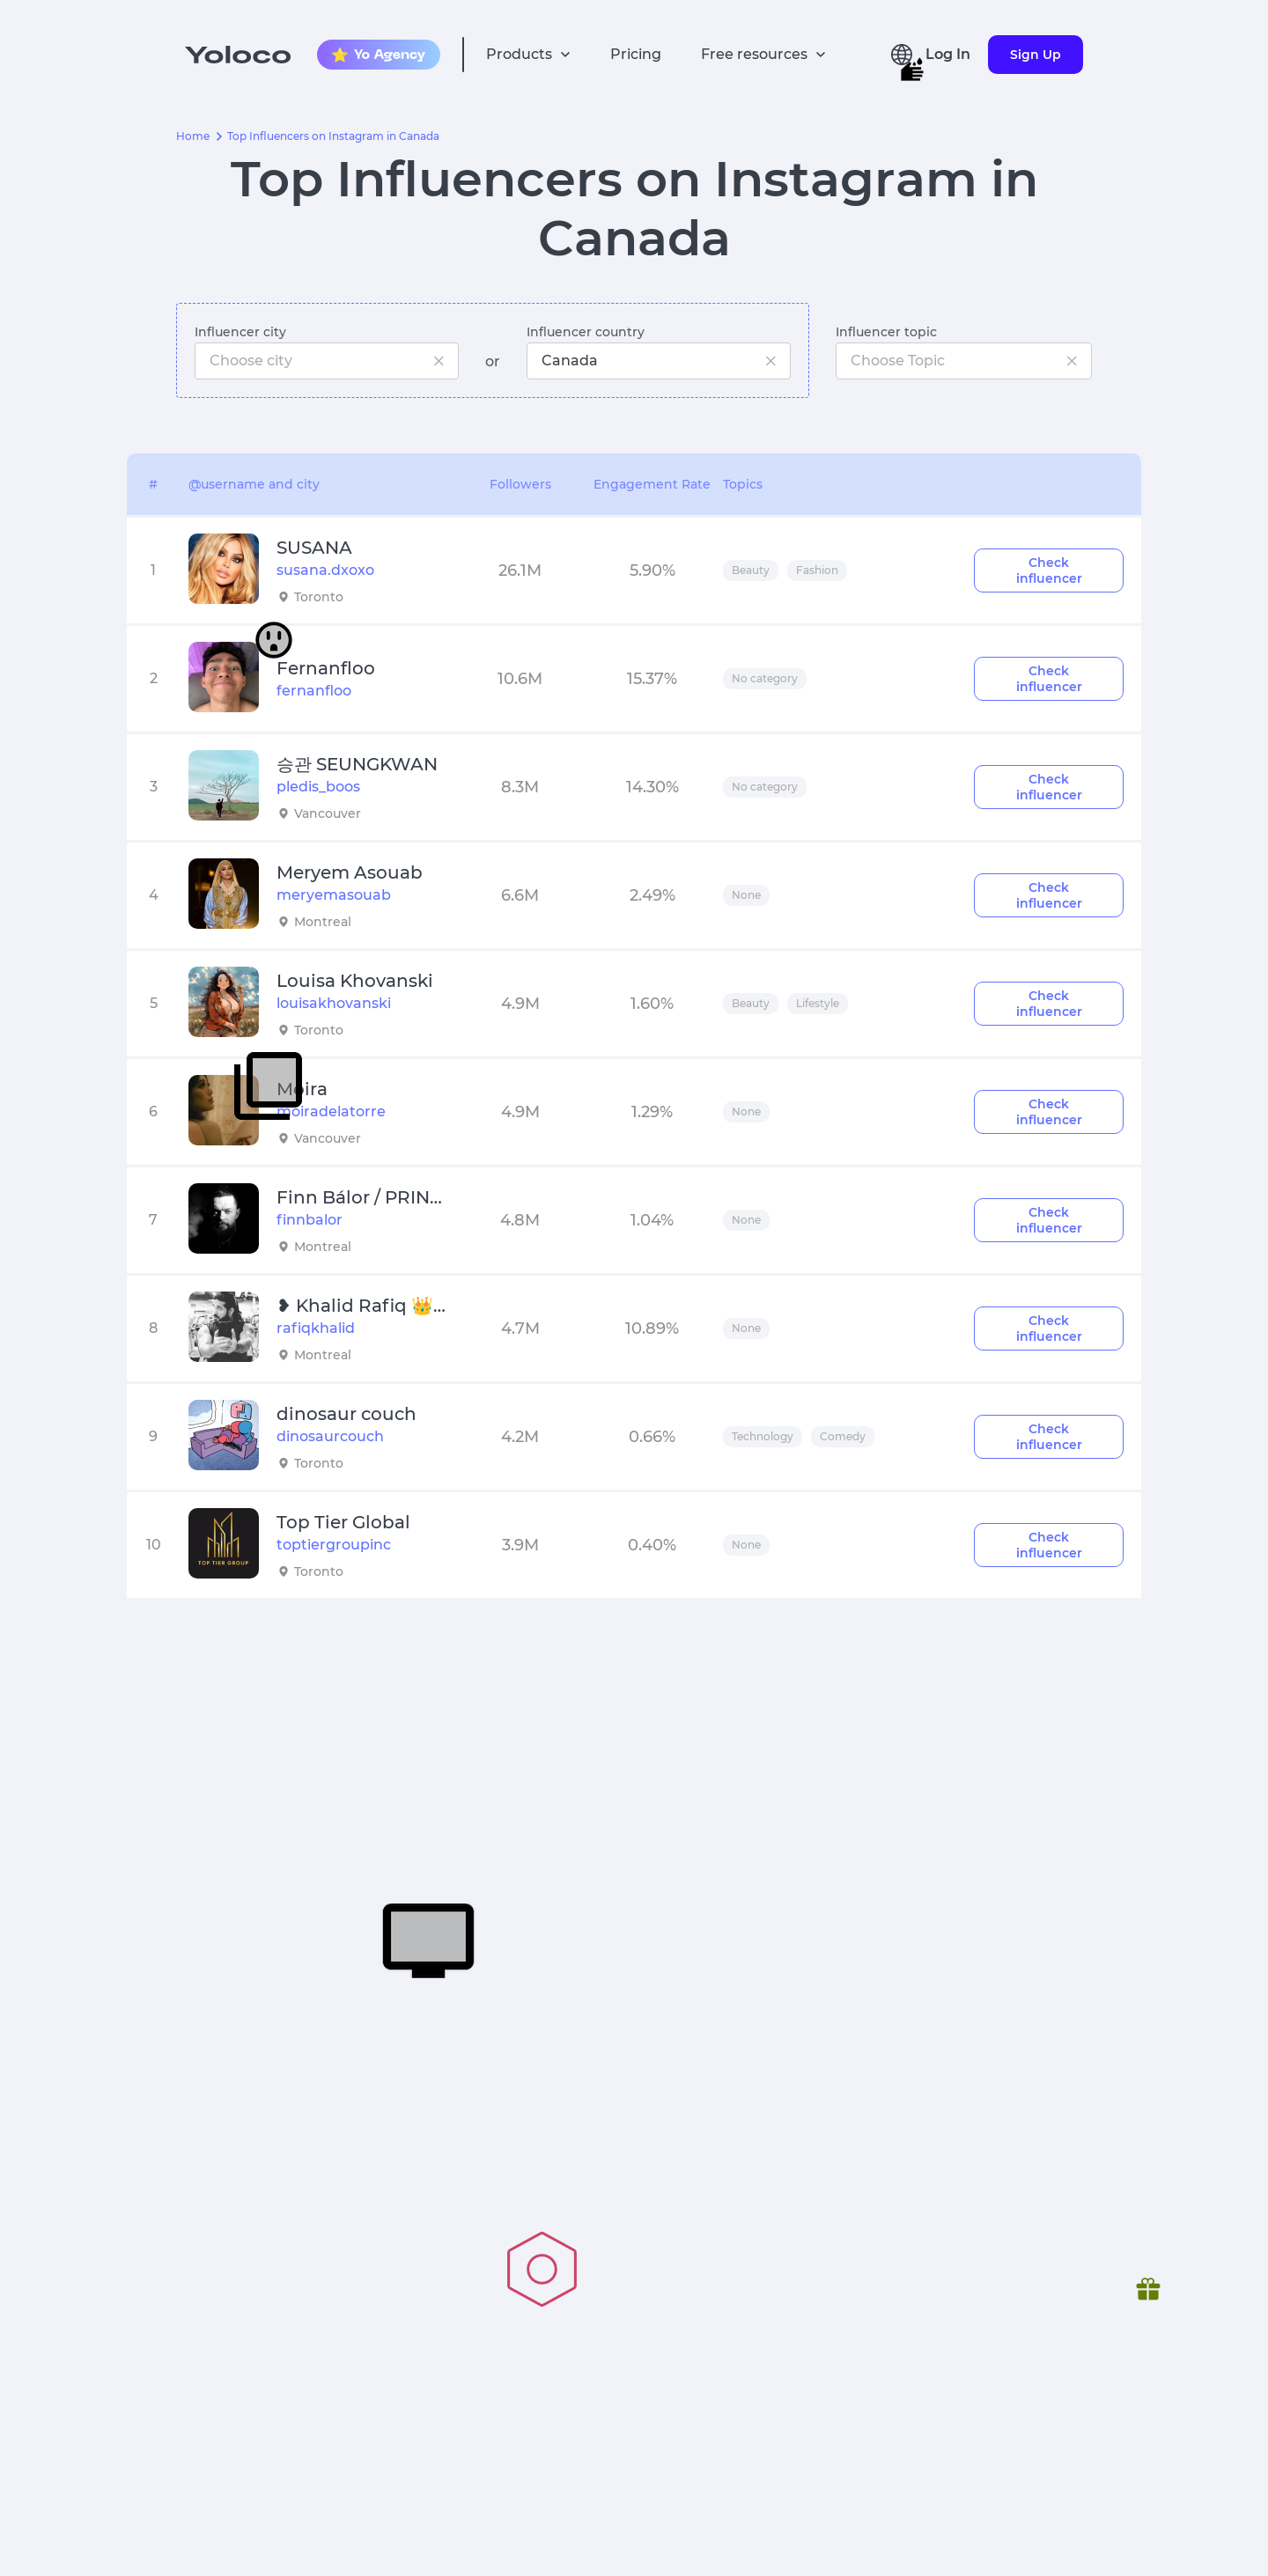 The width and height of the screenshot is (1268, 2576). I want to click on wash your hands, so click(912, 69).